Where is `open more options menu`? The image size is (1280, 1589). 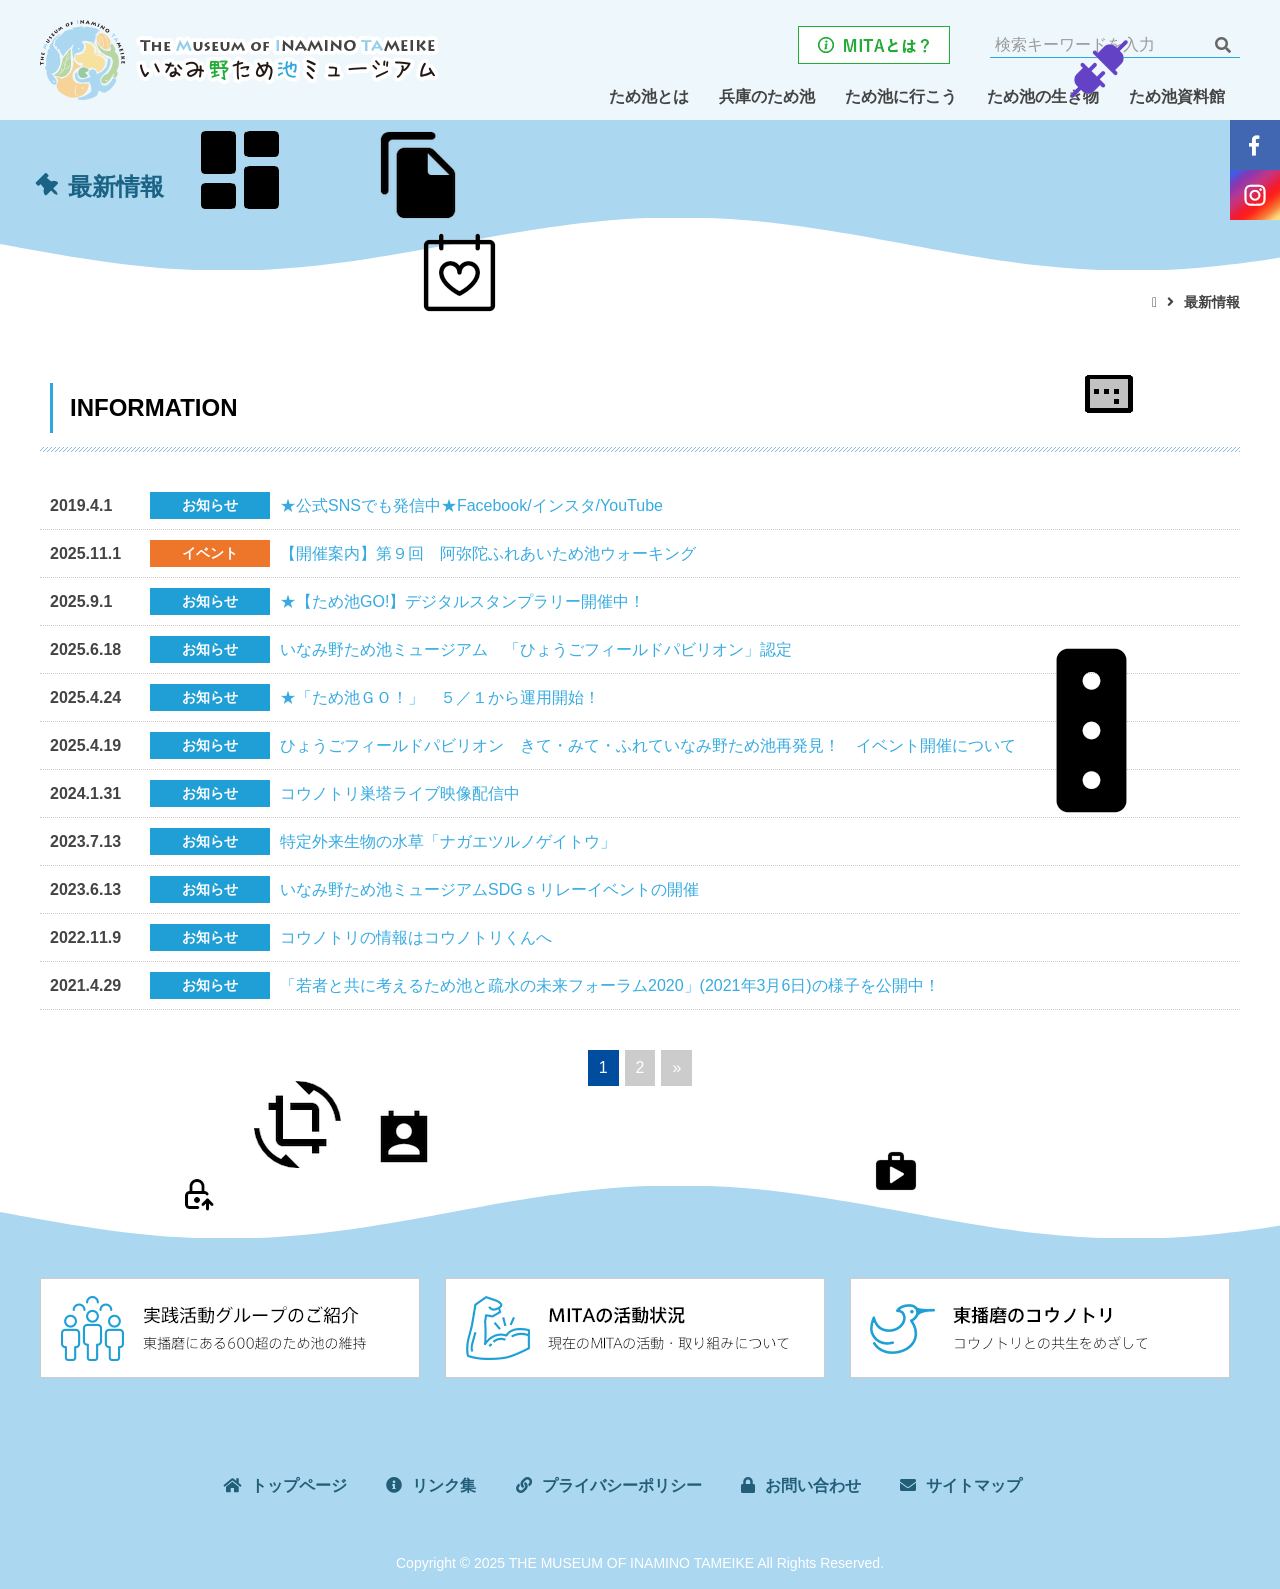
open more options menu is located at coordinates (1091, 730).